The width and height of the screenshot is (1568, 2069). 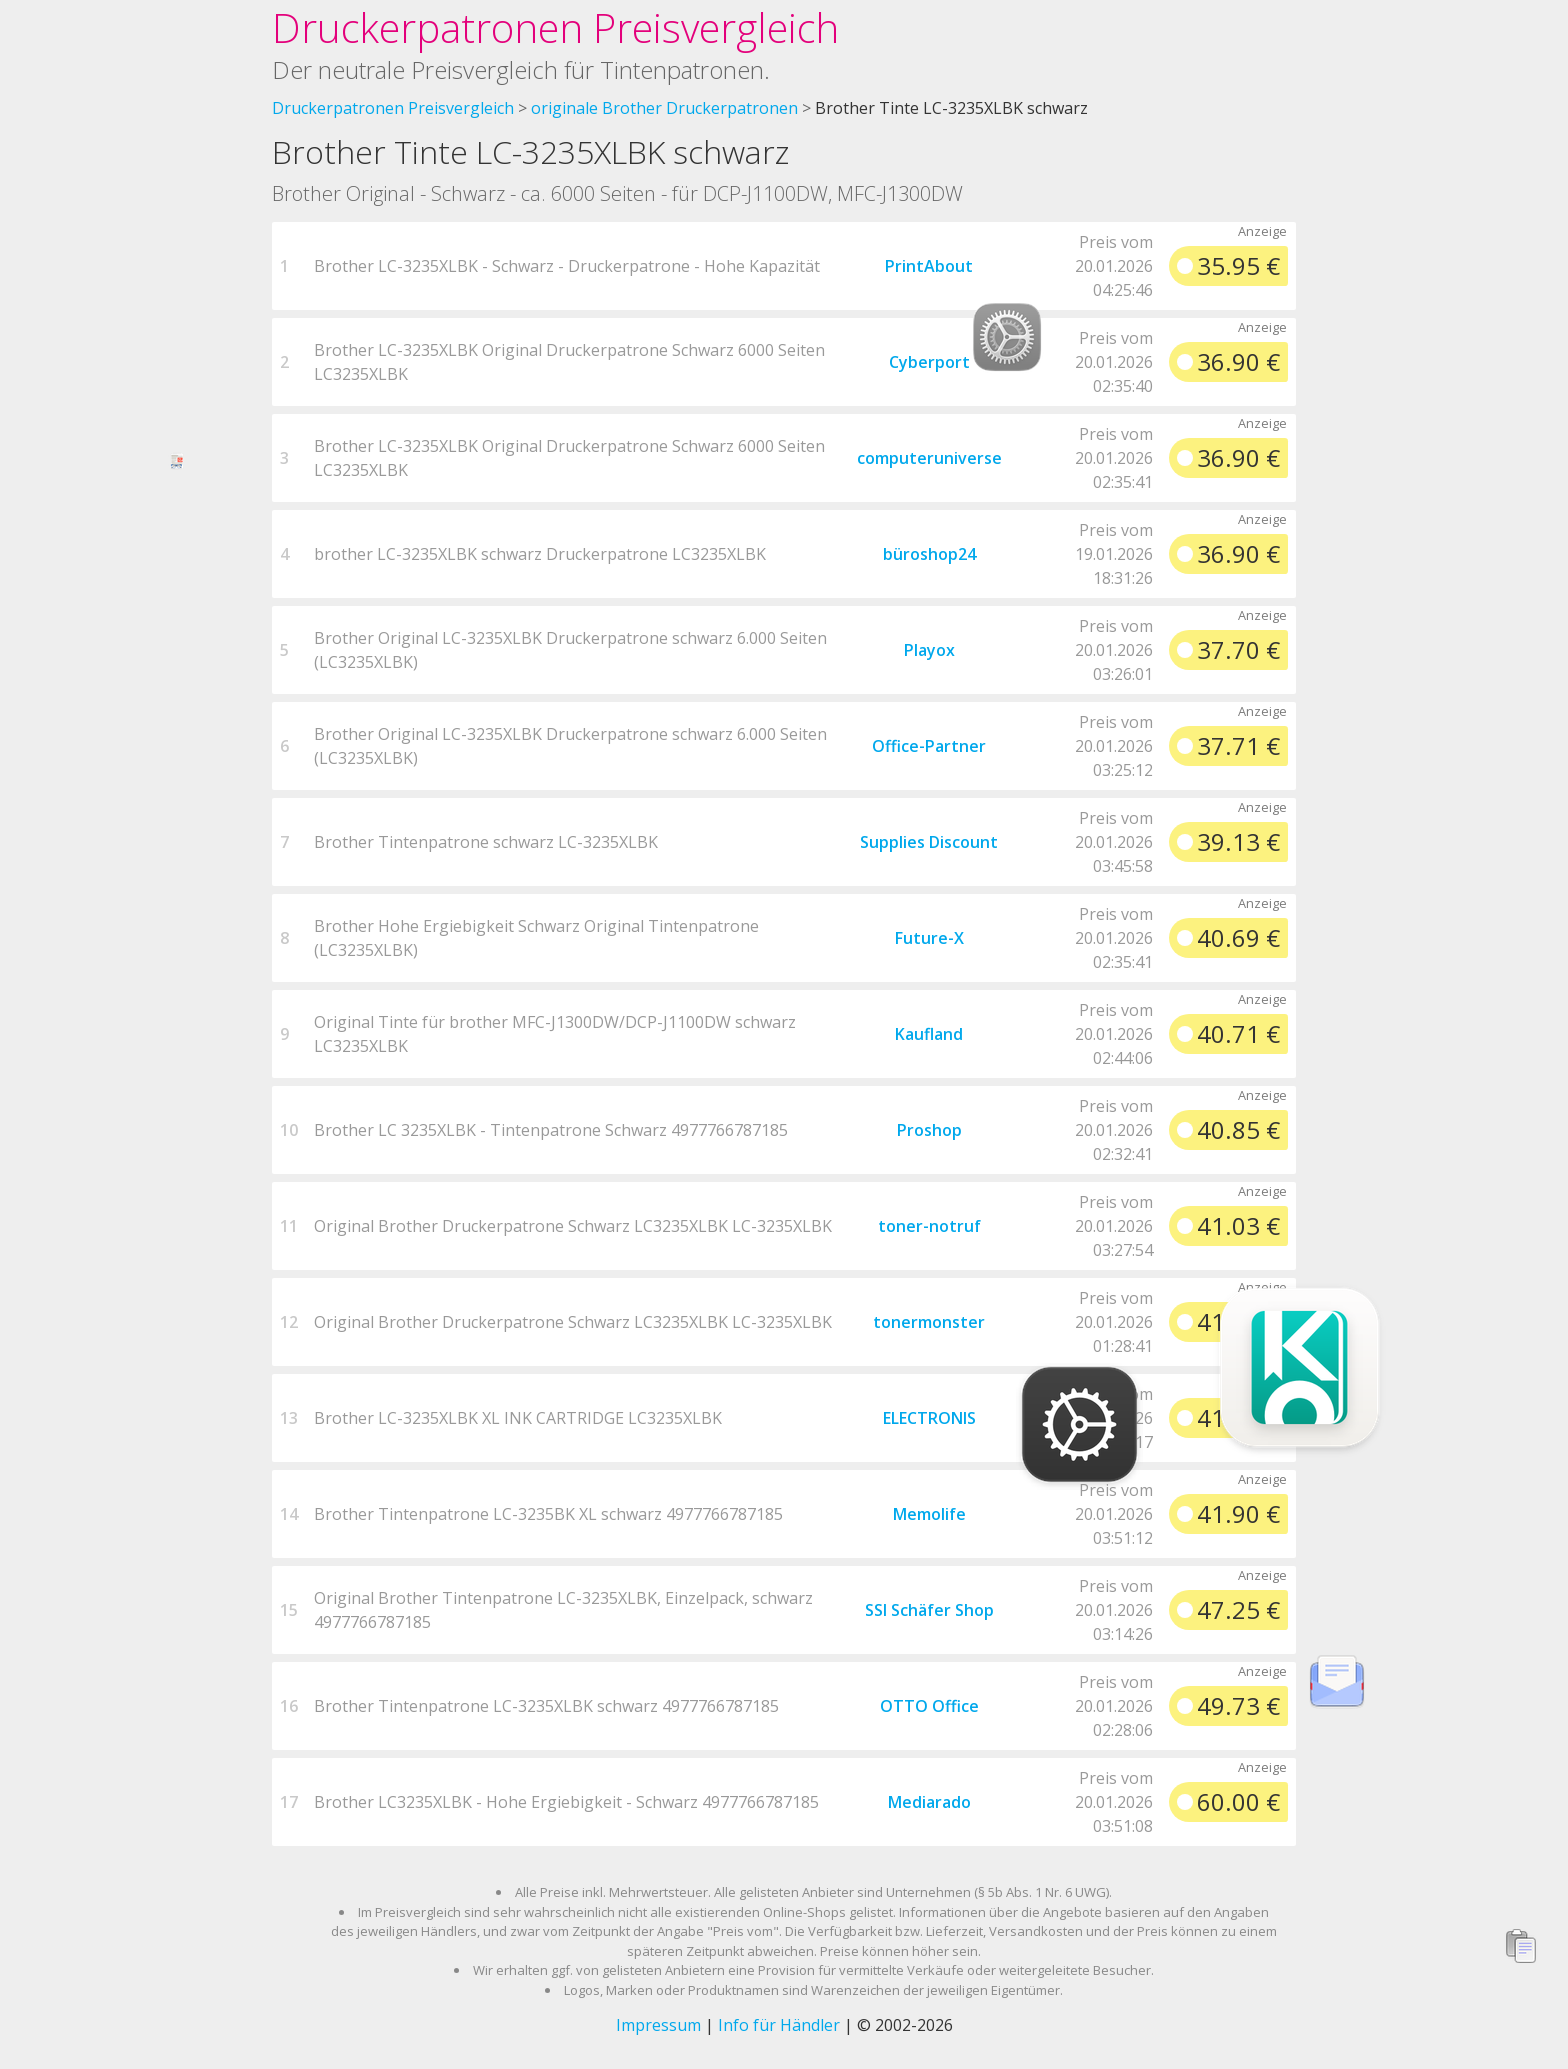 I want to click on paste content from clipboard, so click(x=1521, y=1946).